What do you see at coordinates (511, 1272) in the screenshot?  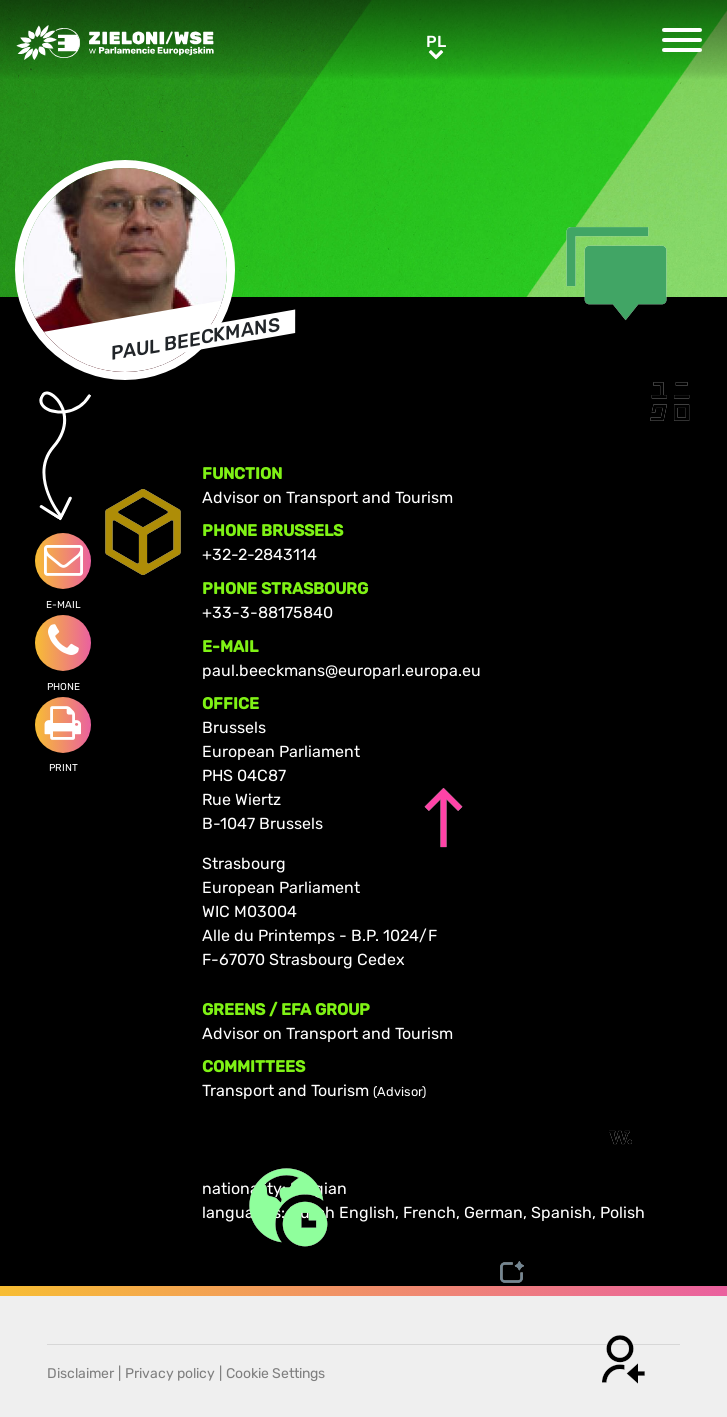 I see `generate content using AI` at bounding box center [511, 1272].